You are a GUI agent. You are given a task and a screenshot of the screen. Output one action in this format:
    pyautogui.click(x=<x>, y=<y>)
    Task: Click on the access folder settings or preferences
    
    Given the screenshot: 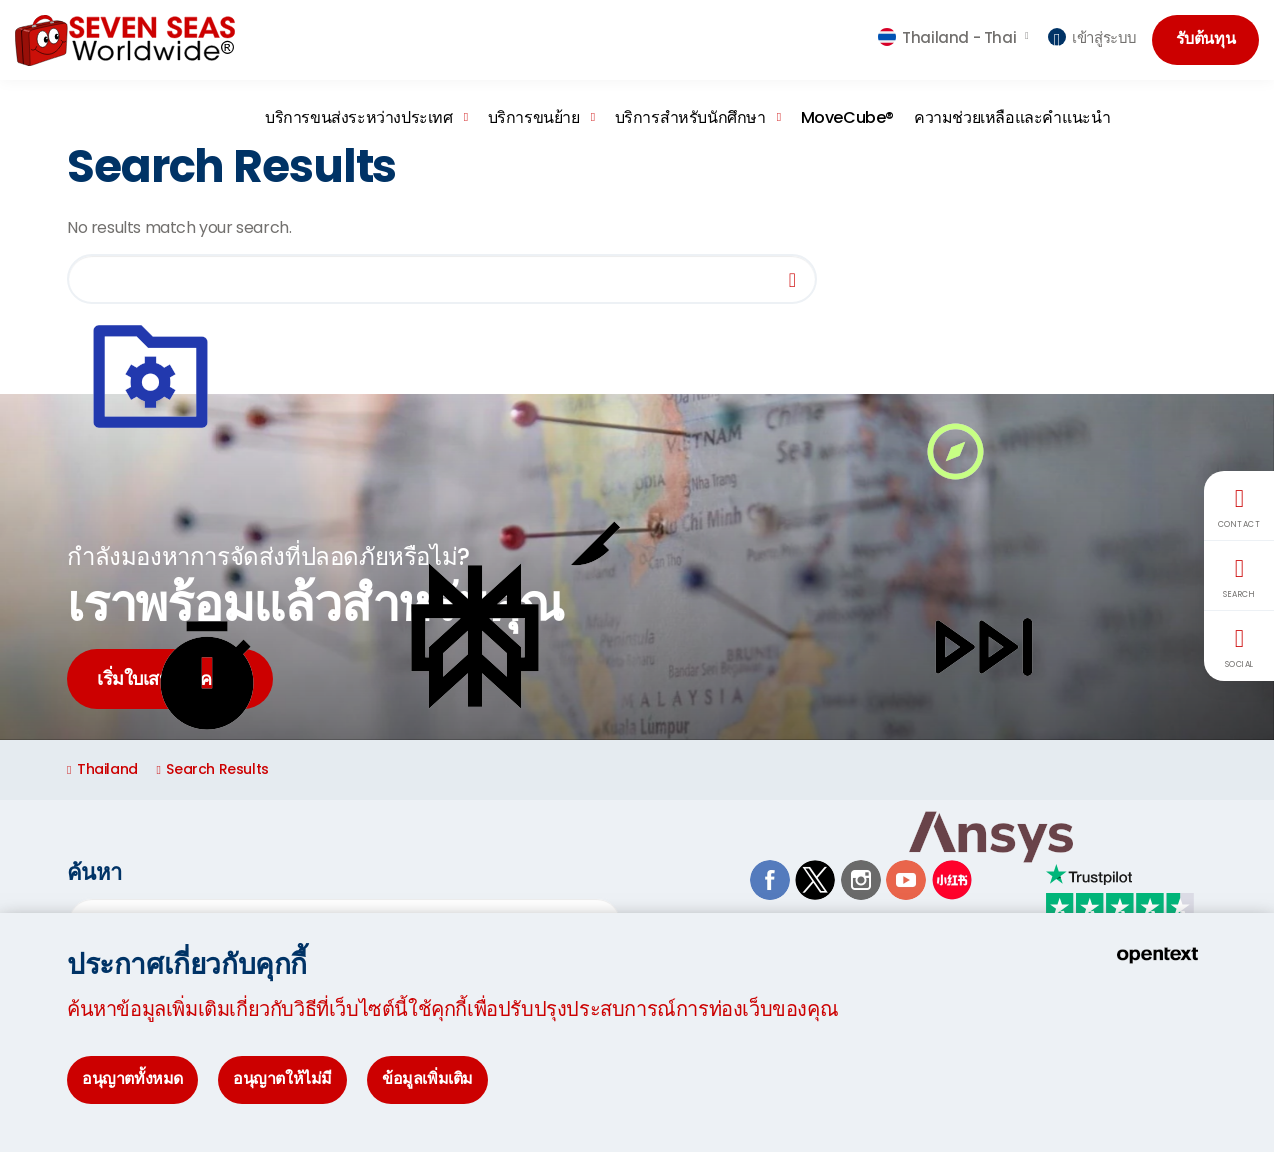 What is the action you would take?
    pyautogui.click(x=150, y=376)
    